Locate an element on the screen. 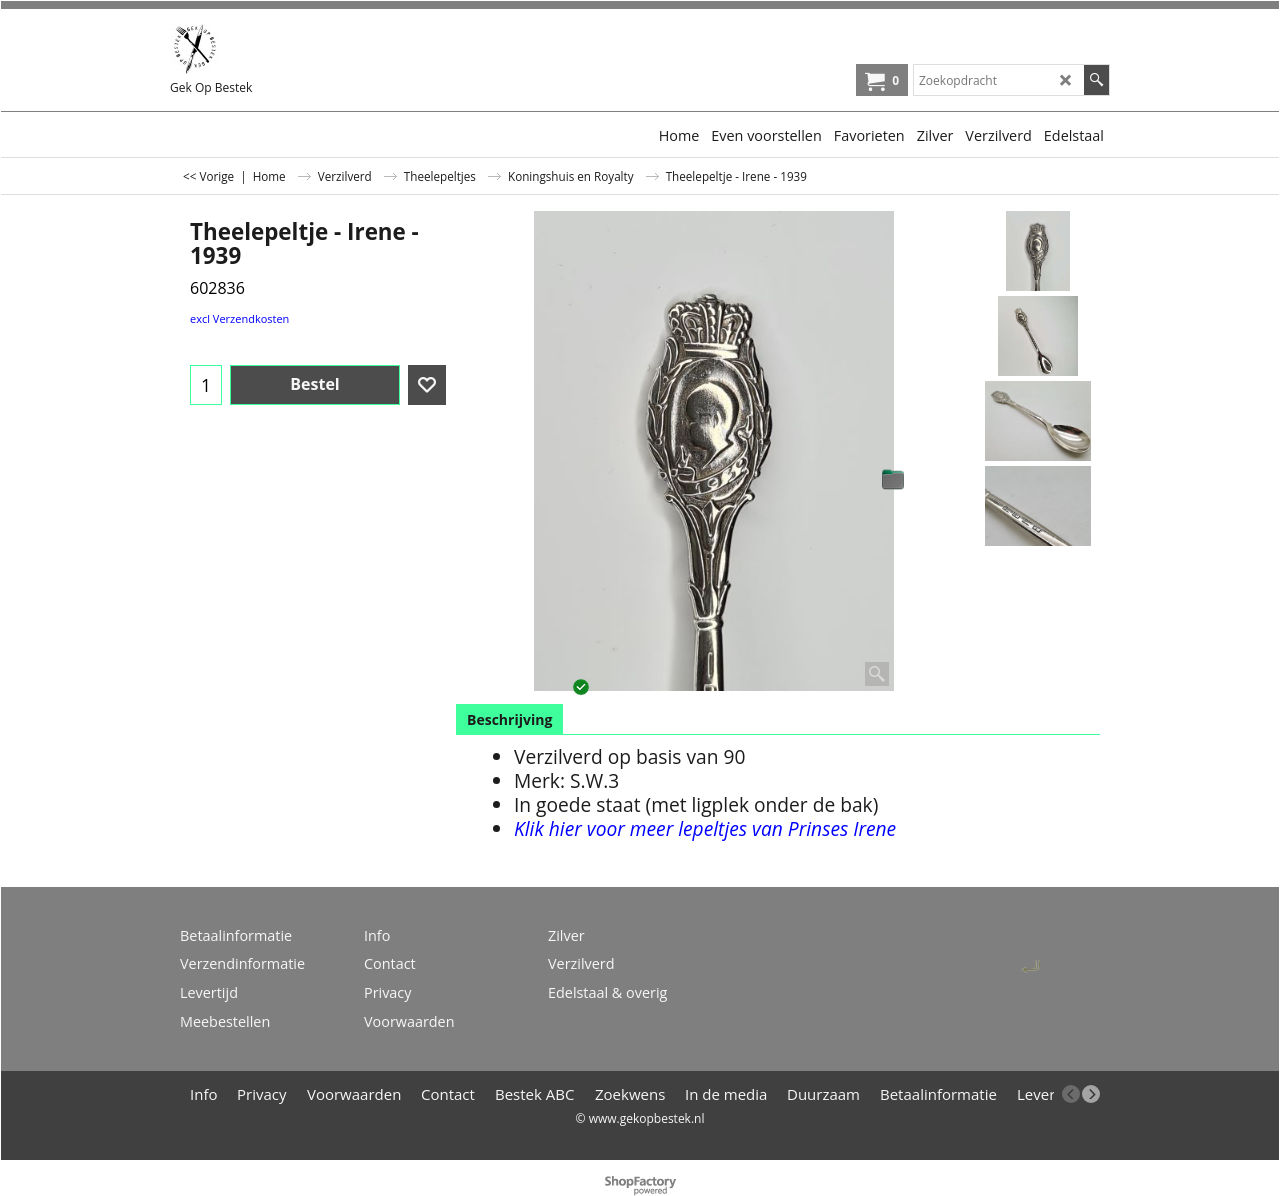 Image resolution: width=1280 pixels, height=1196 pixels. open a folder or directory is located at coordinates (893, 479).